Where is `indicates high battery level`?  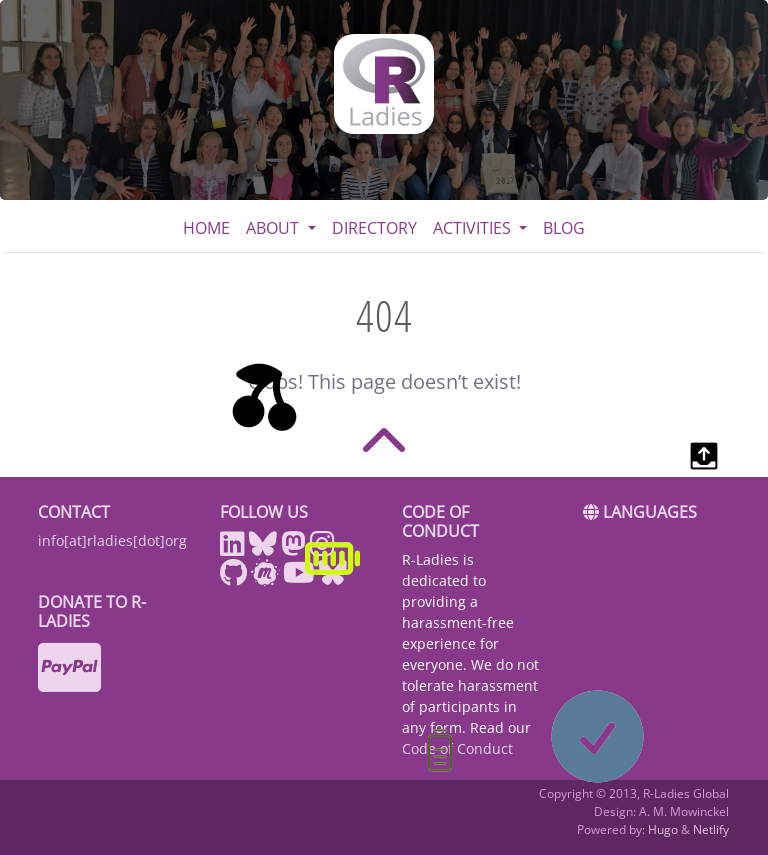
indicates high battery level is located at coordinates (440, 751).